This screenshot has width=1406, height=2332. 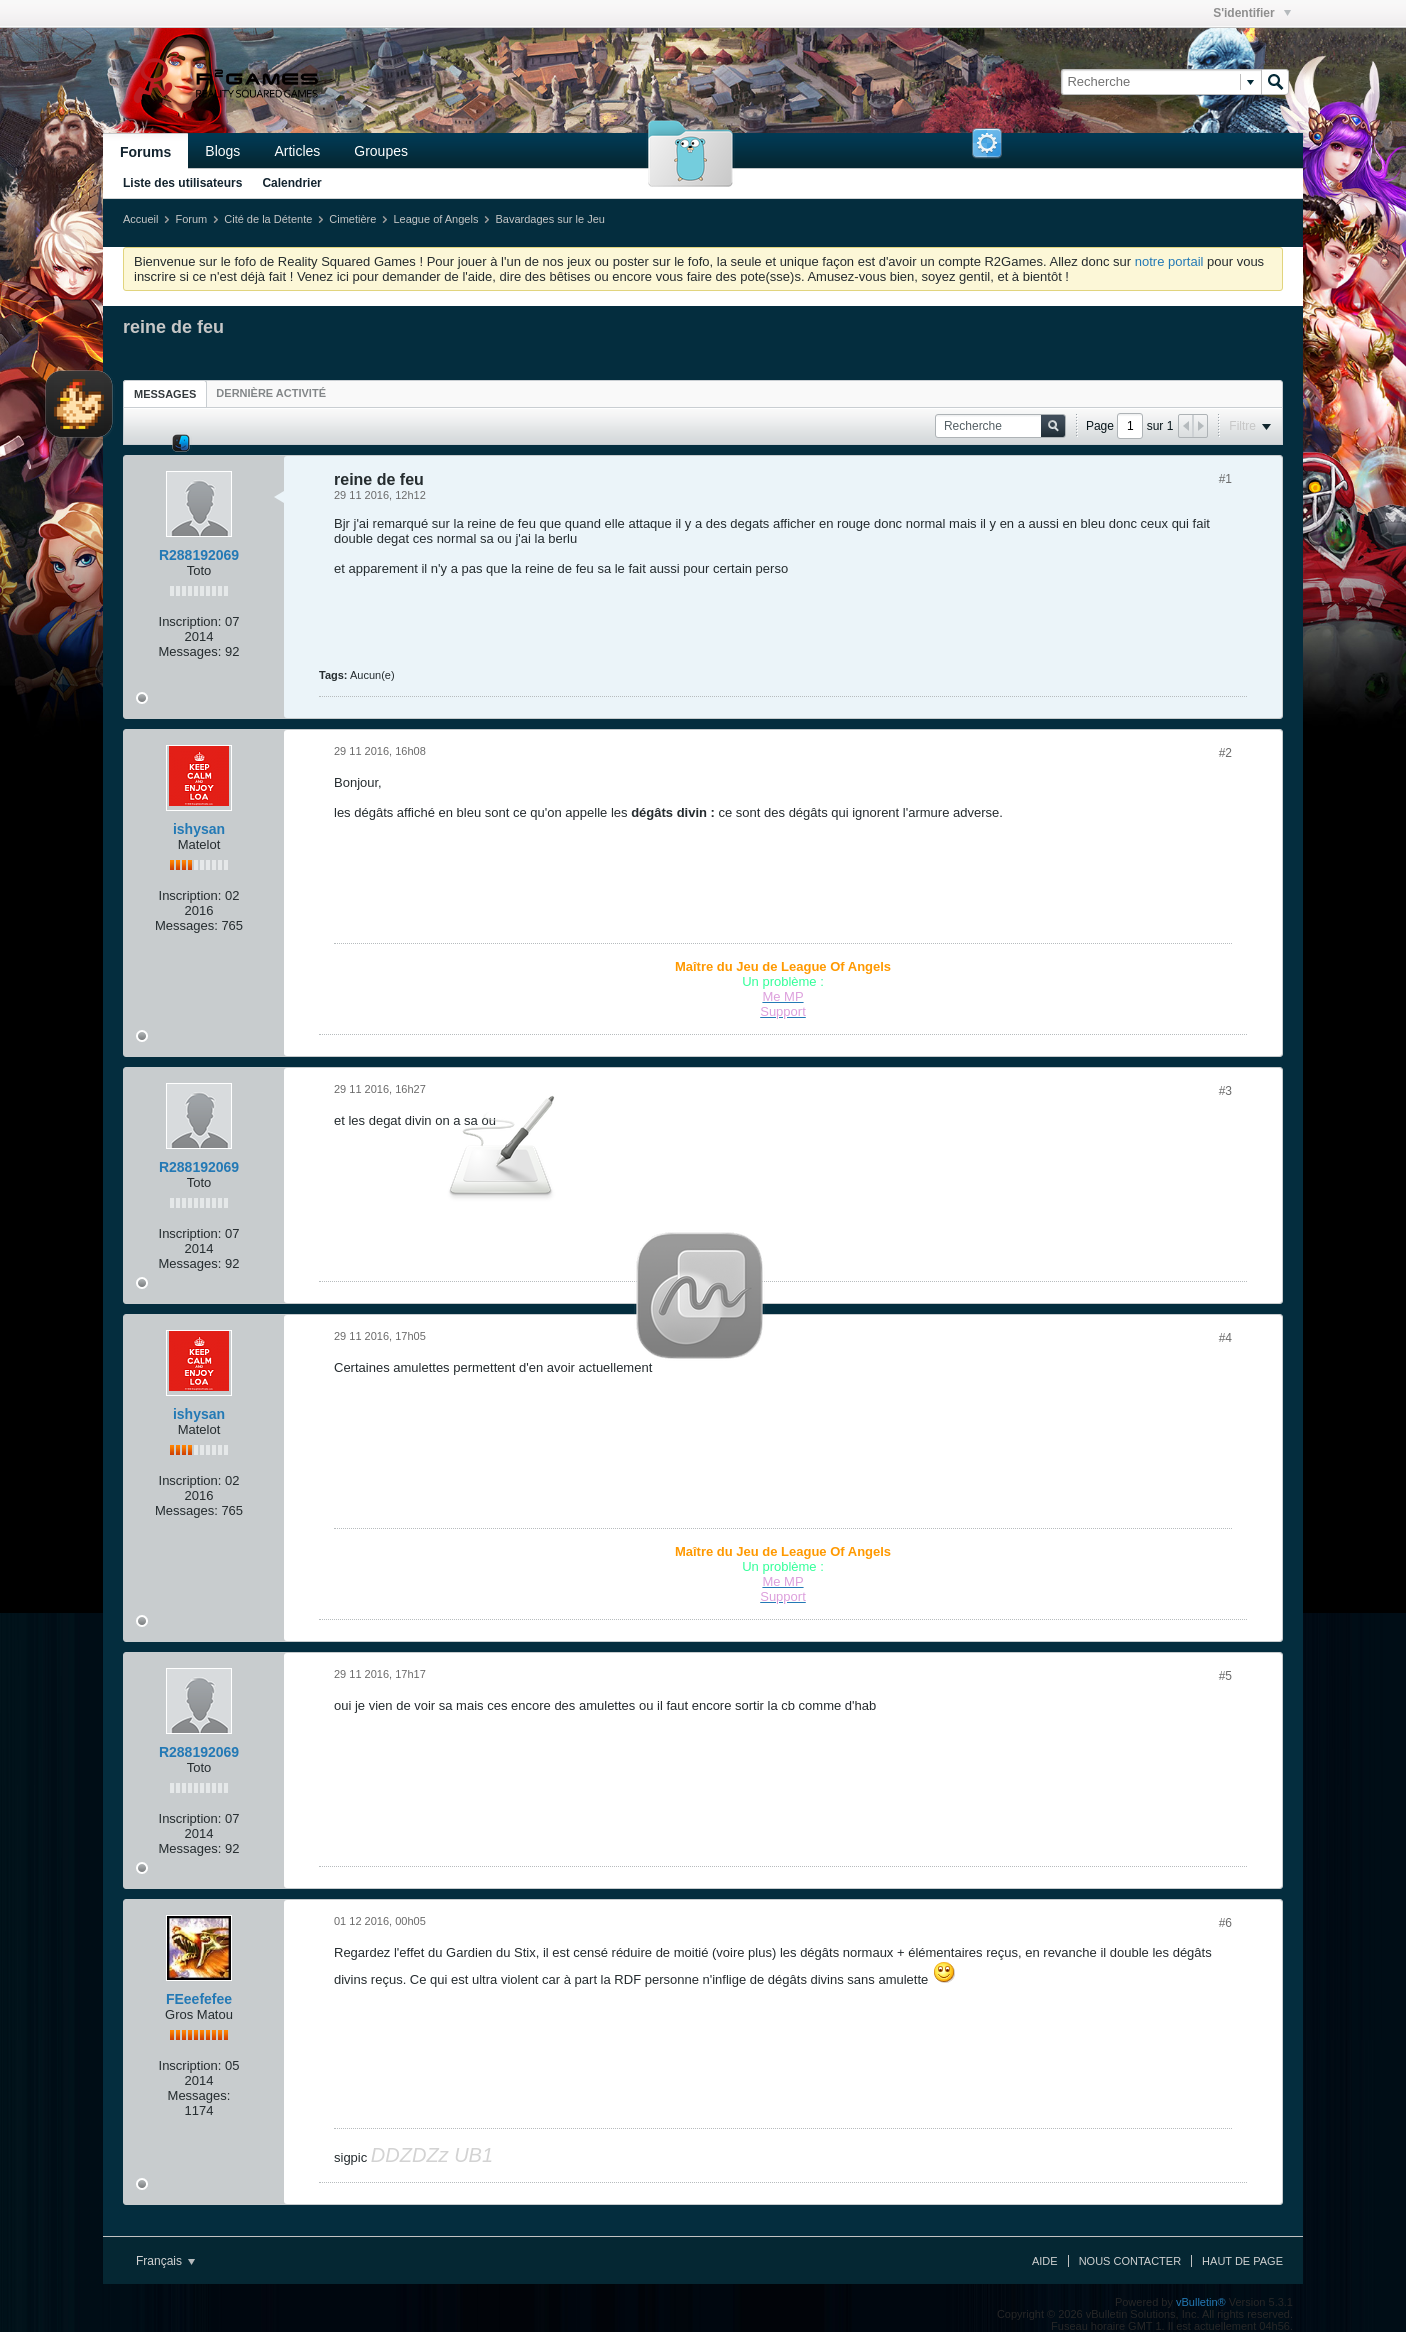 I want to click on launch Stardew Valley game, so click(x=79, y=404).